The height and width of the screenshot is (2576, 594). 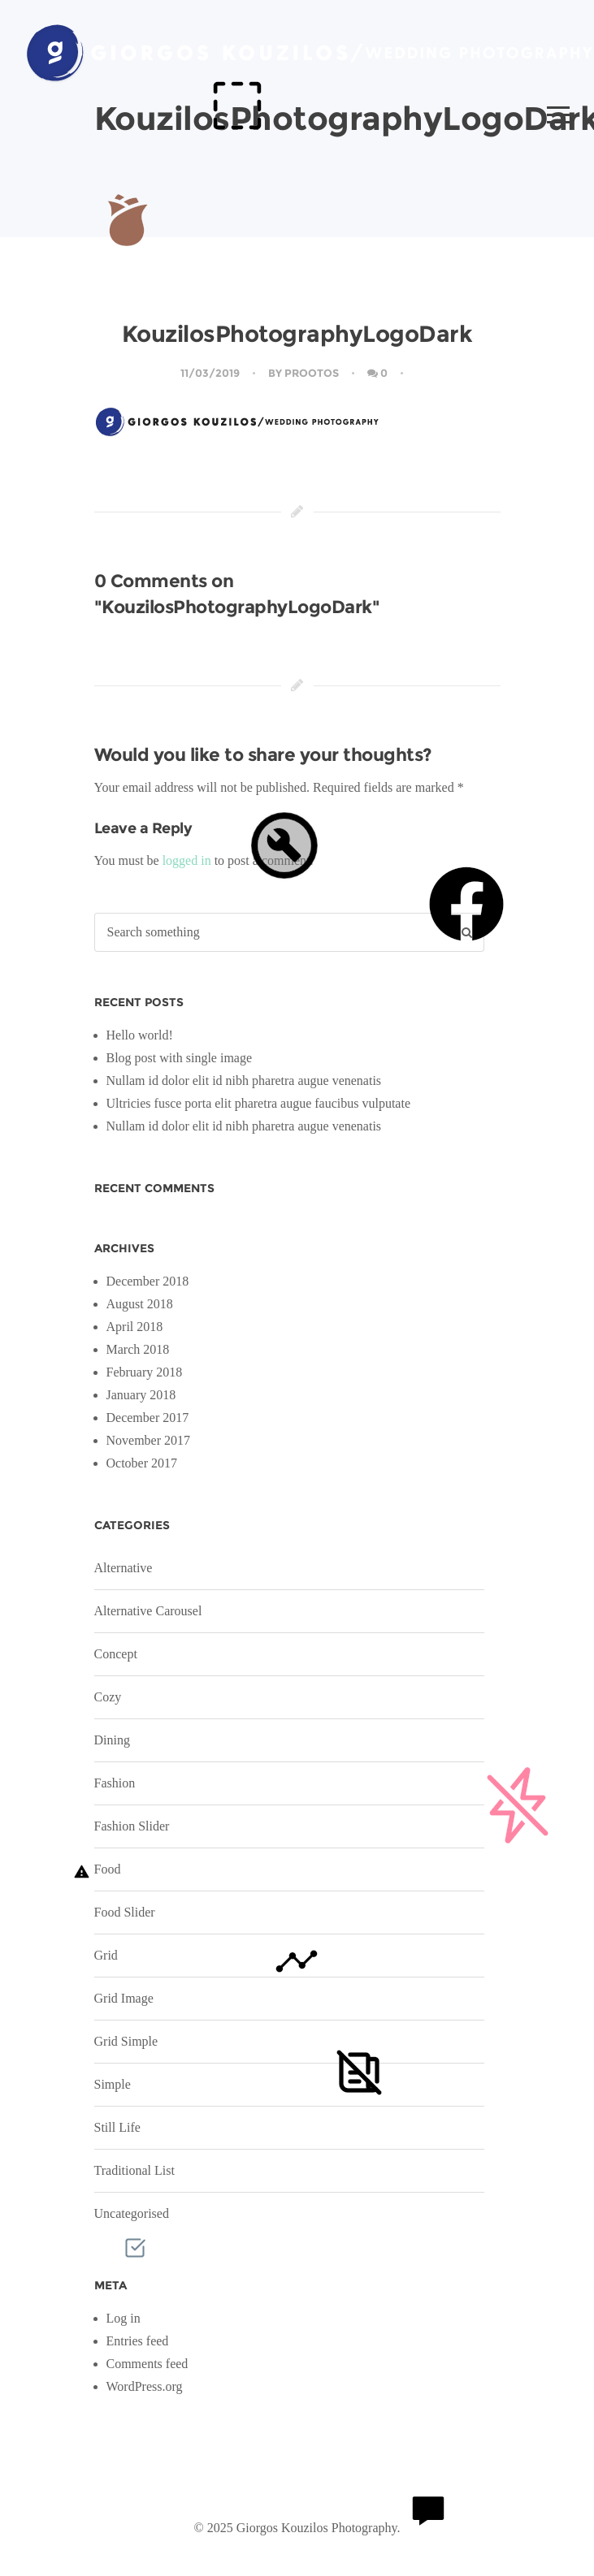 I want to click on open chat or messaging, so click(x=428, y=2511).